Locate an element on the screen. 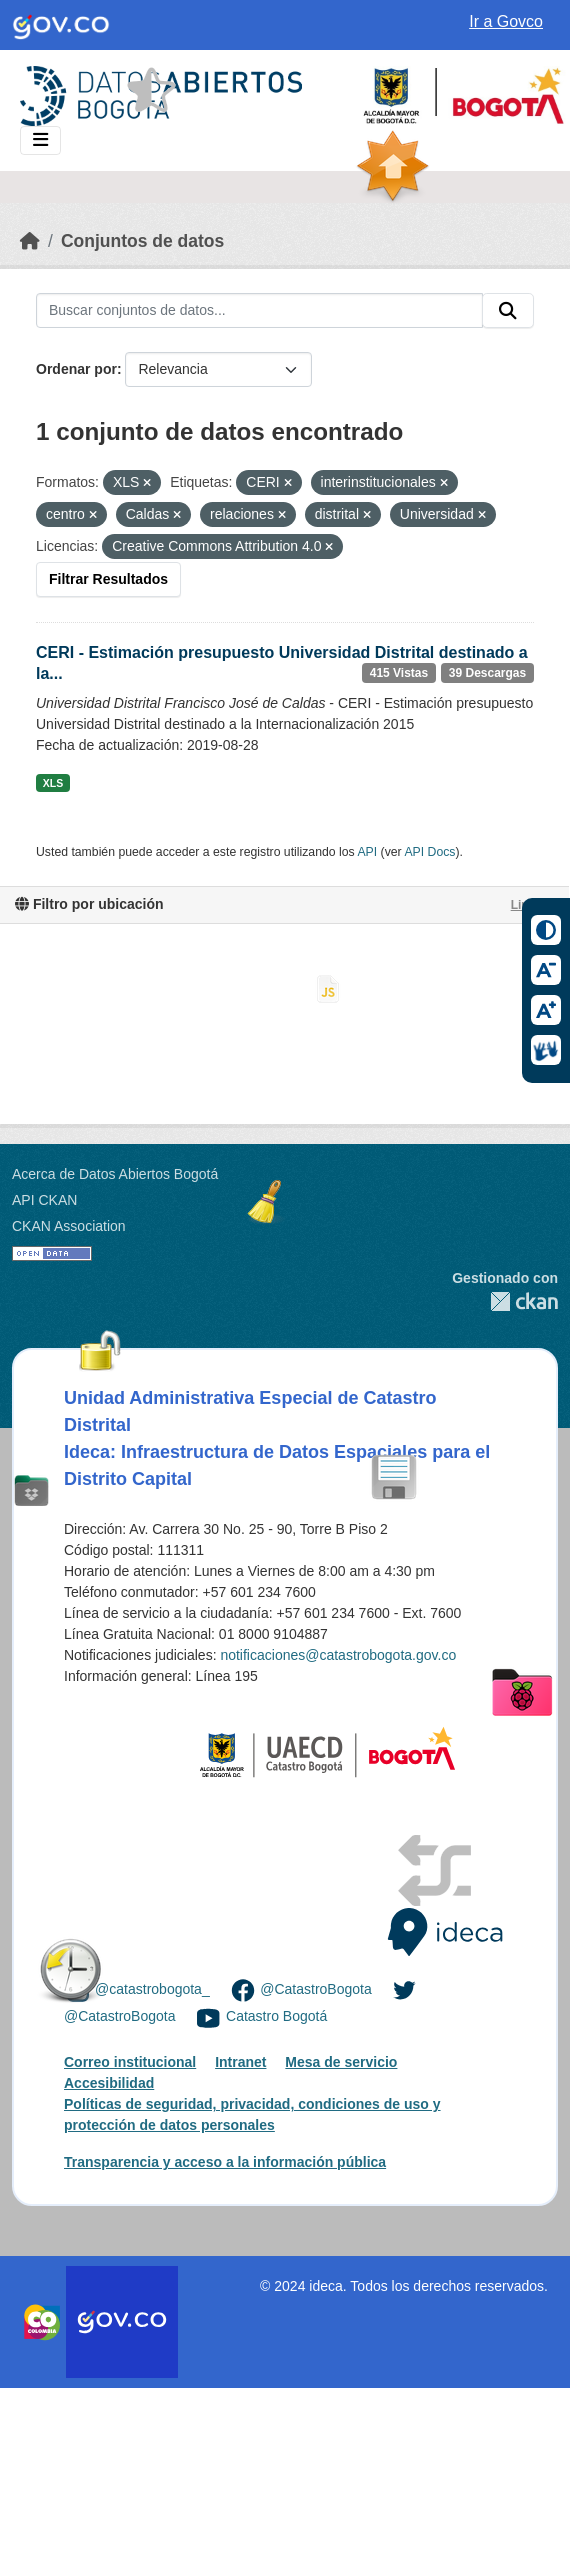  indicates a software update is available is located at coordinates (393, 166).